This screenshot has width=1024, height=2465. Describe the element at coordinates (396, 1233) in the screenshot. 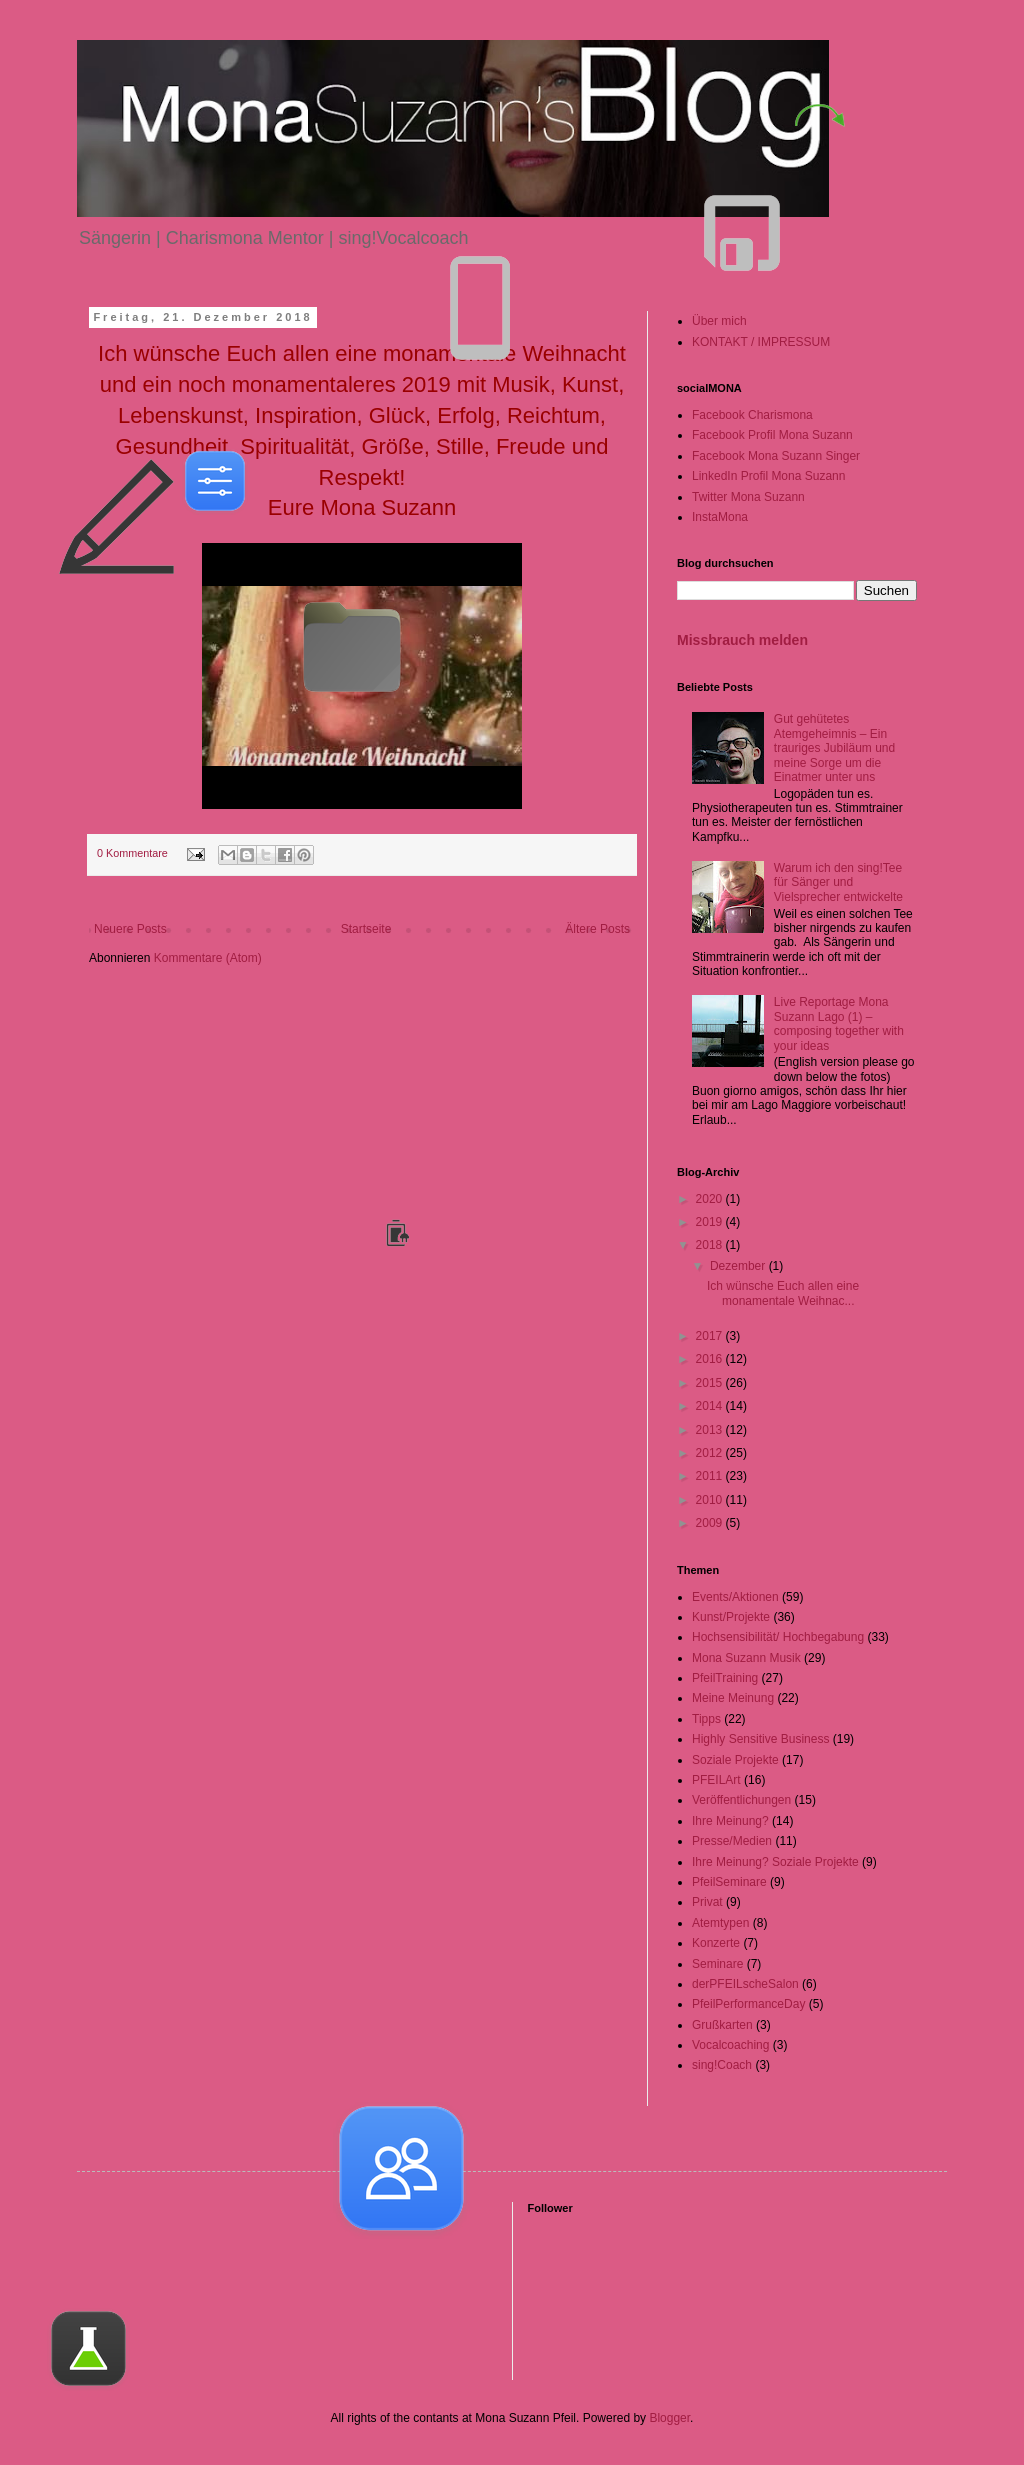

I see `view battery and power management settings` at that location.